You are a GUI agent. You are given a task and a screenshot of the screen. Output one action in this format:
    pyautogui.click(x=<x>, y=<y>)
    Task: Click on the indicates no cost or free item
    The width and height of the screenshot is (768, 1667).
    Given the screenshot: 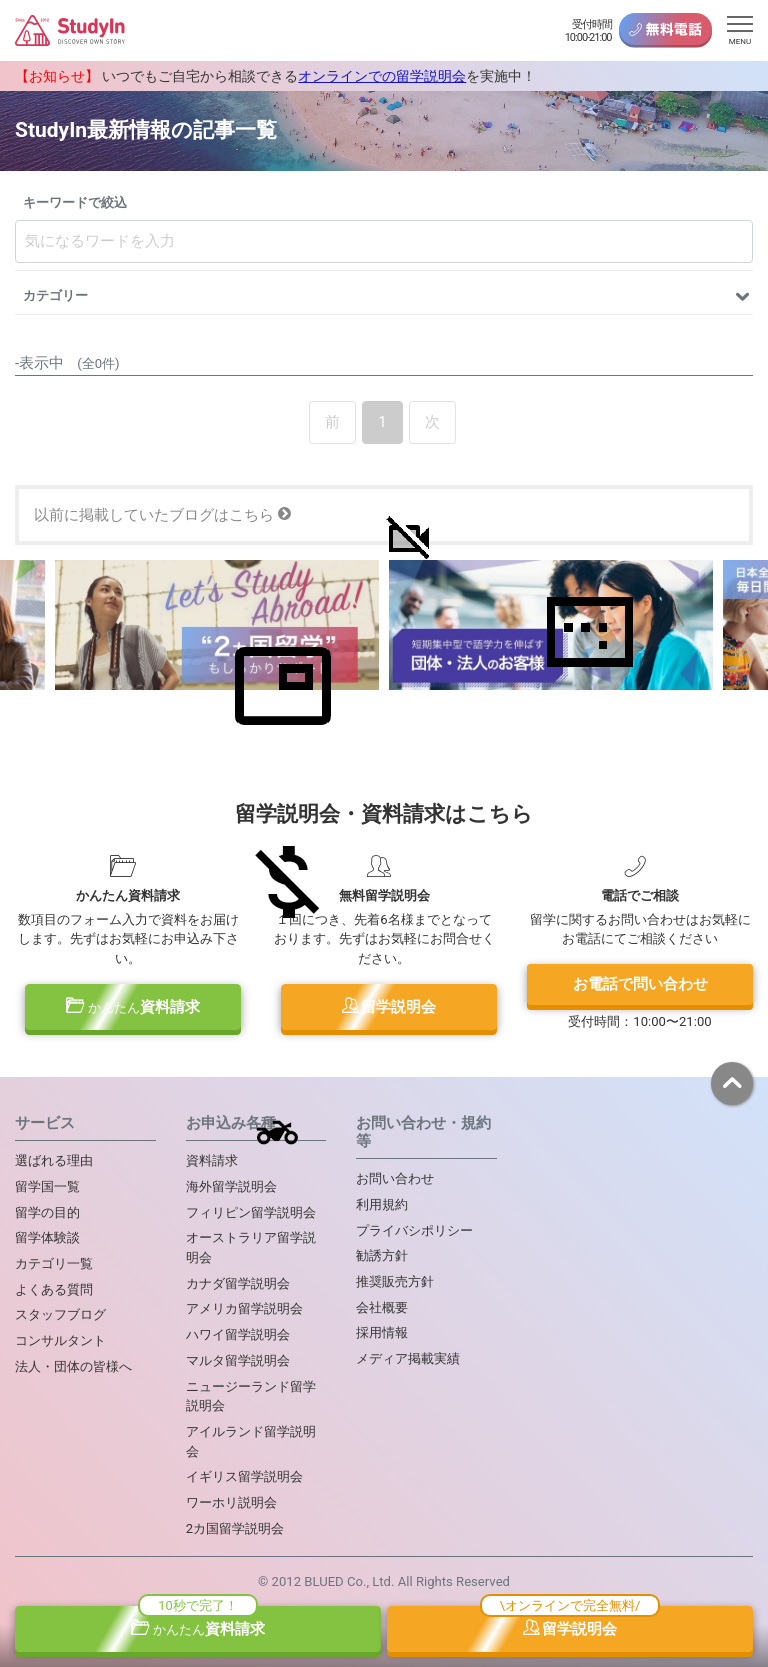 What is the action you would take?
    pyautogui.click(x=287, y=882)
    